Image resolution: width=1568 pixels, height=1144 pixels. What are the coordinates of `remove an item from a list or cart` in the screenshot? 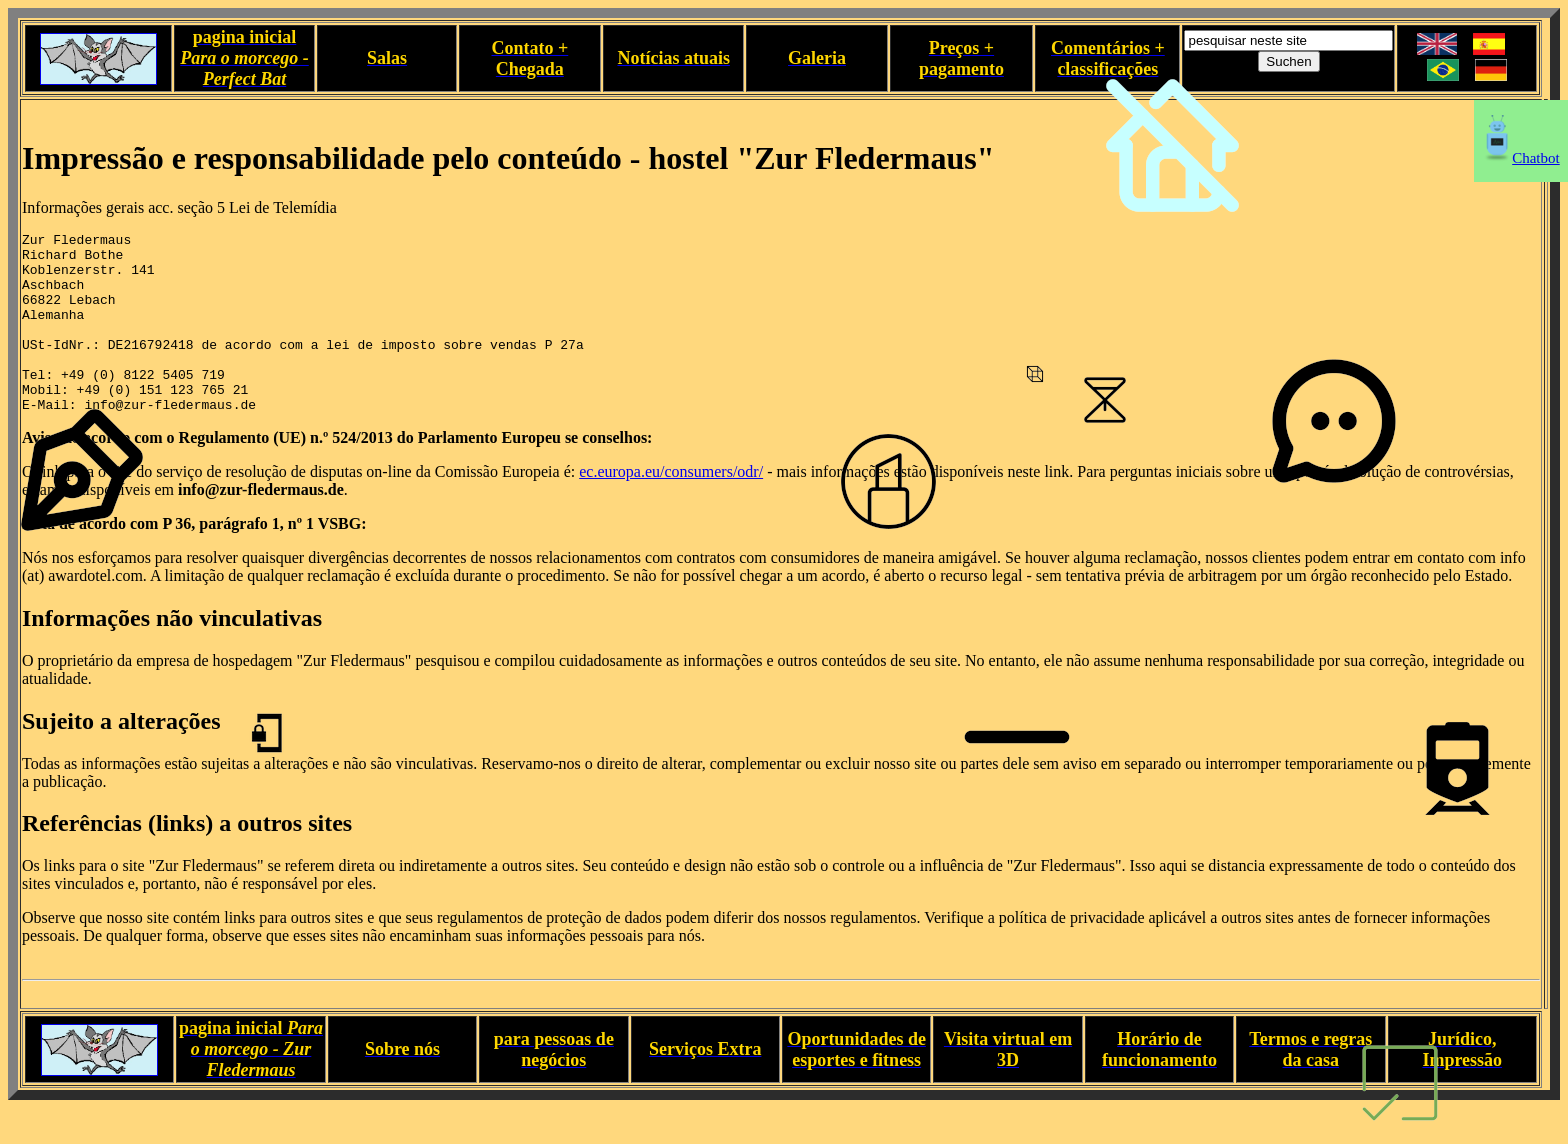 It's located at (1017, 737).